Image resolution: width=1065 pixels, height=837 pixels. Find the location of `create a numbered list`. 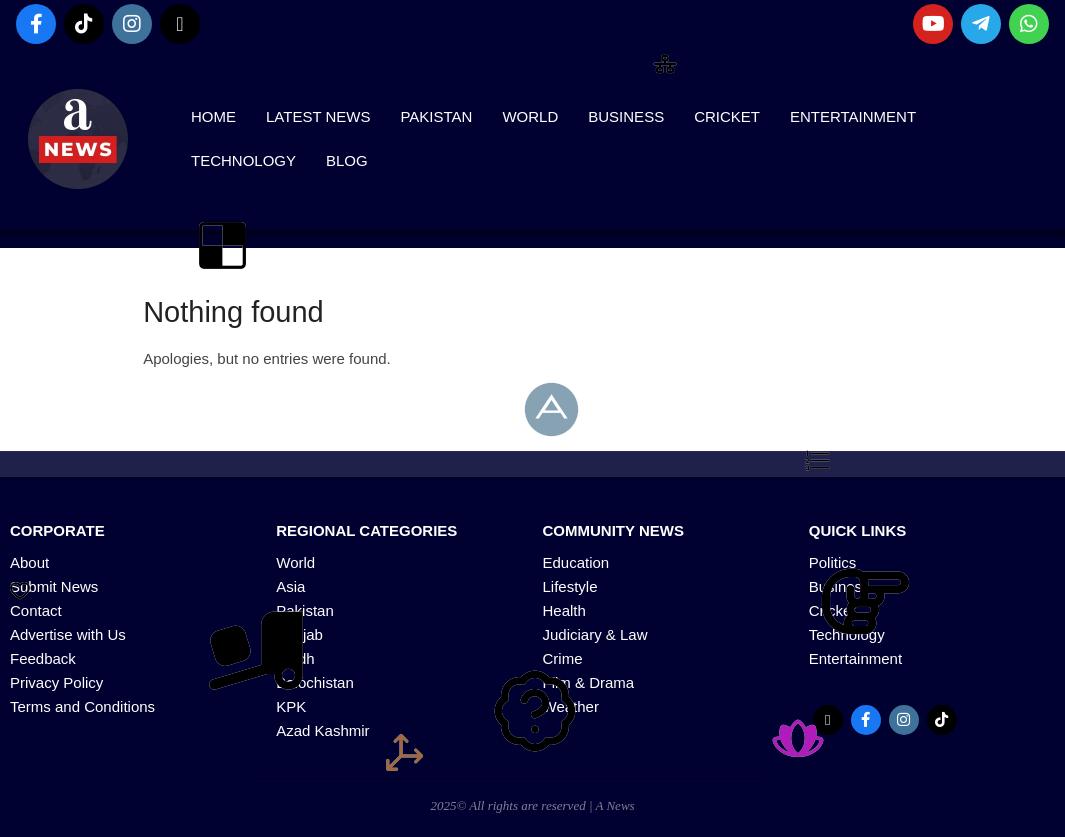

create a numbered list is located at coordinates (816, 461).